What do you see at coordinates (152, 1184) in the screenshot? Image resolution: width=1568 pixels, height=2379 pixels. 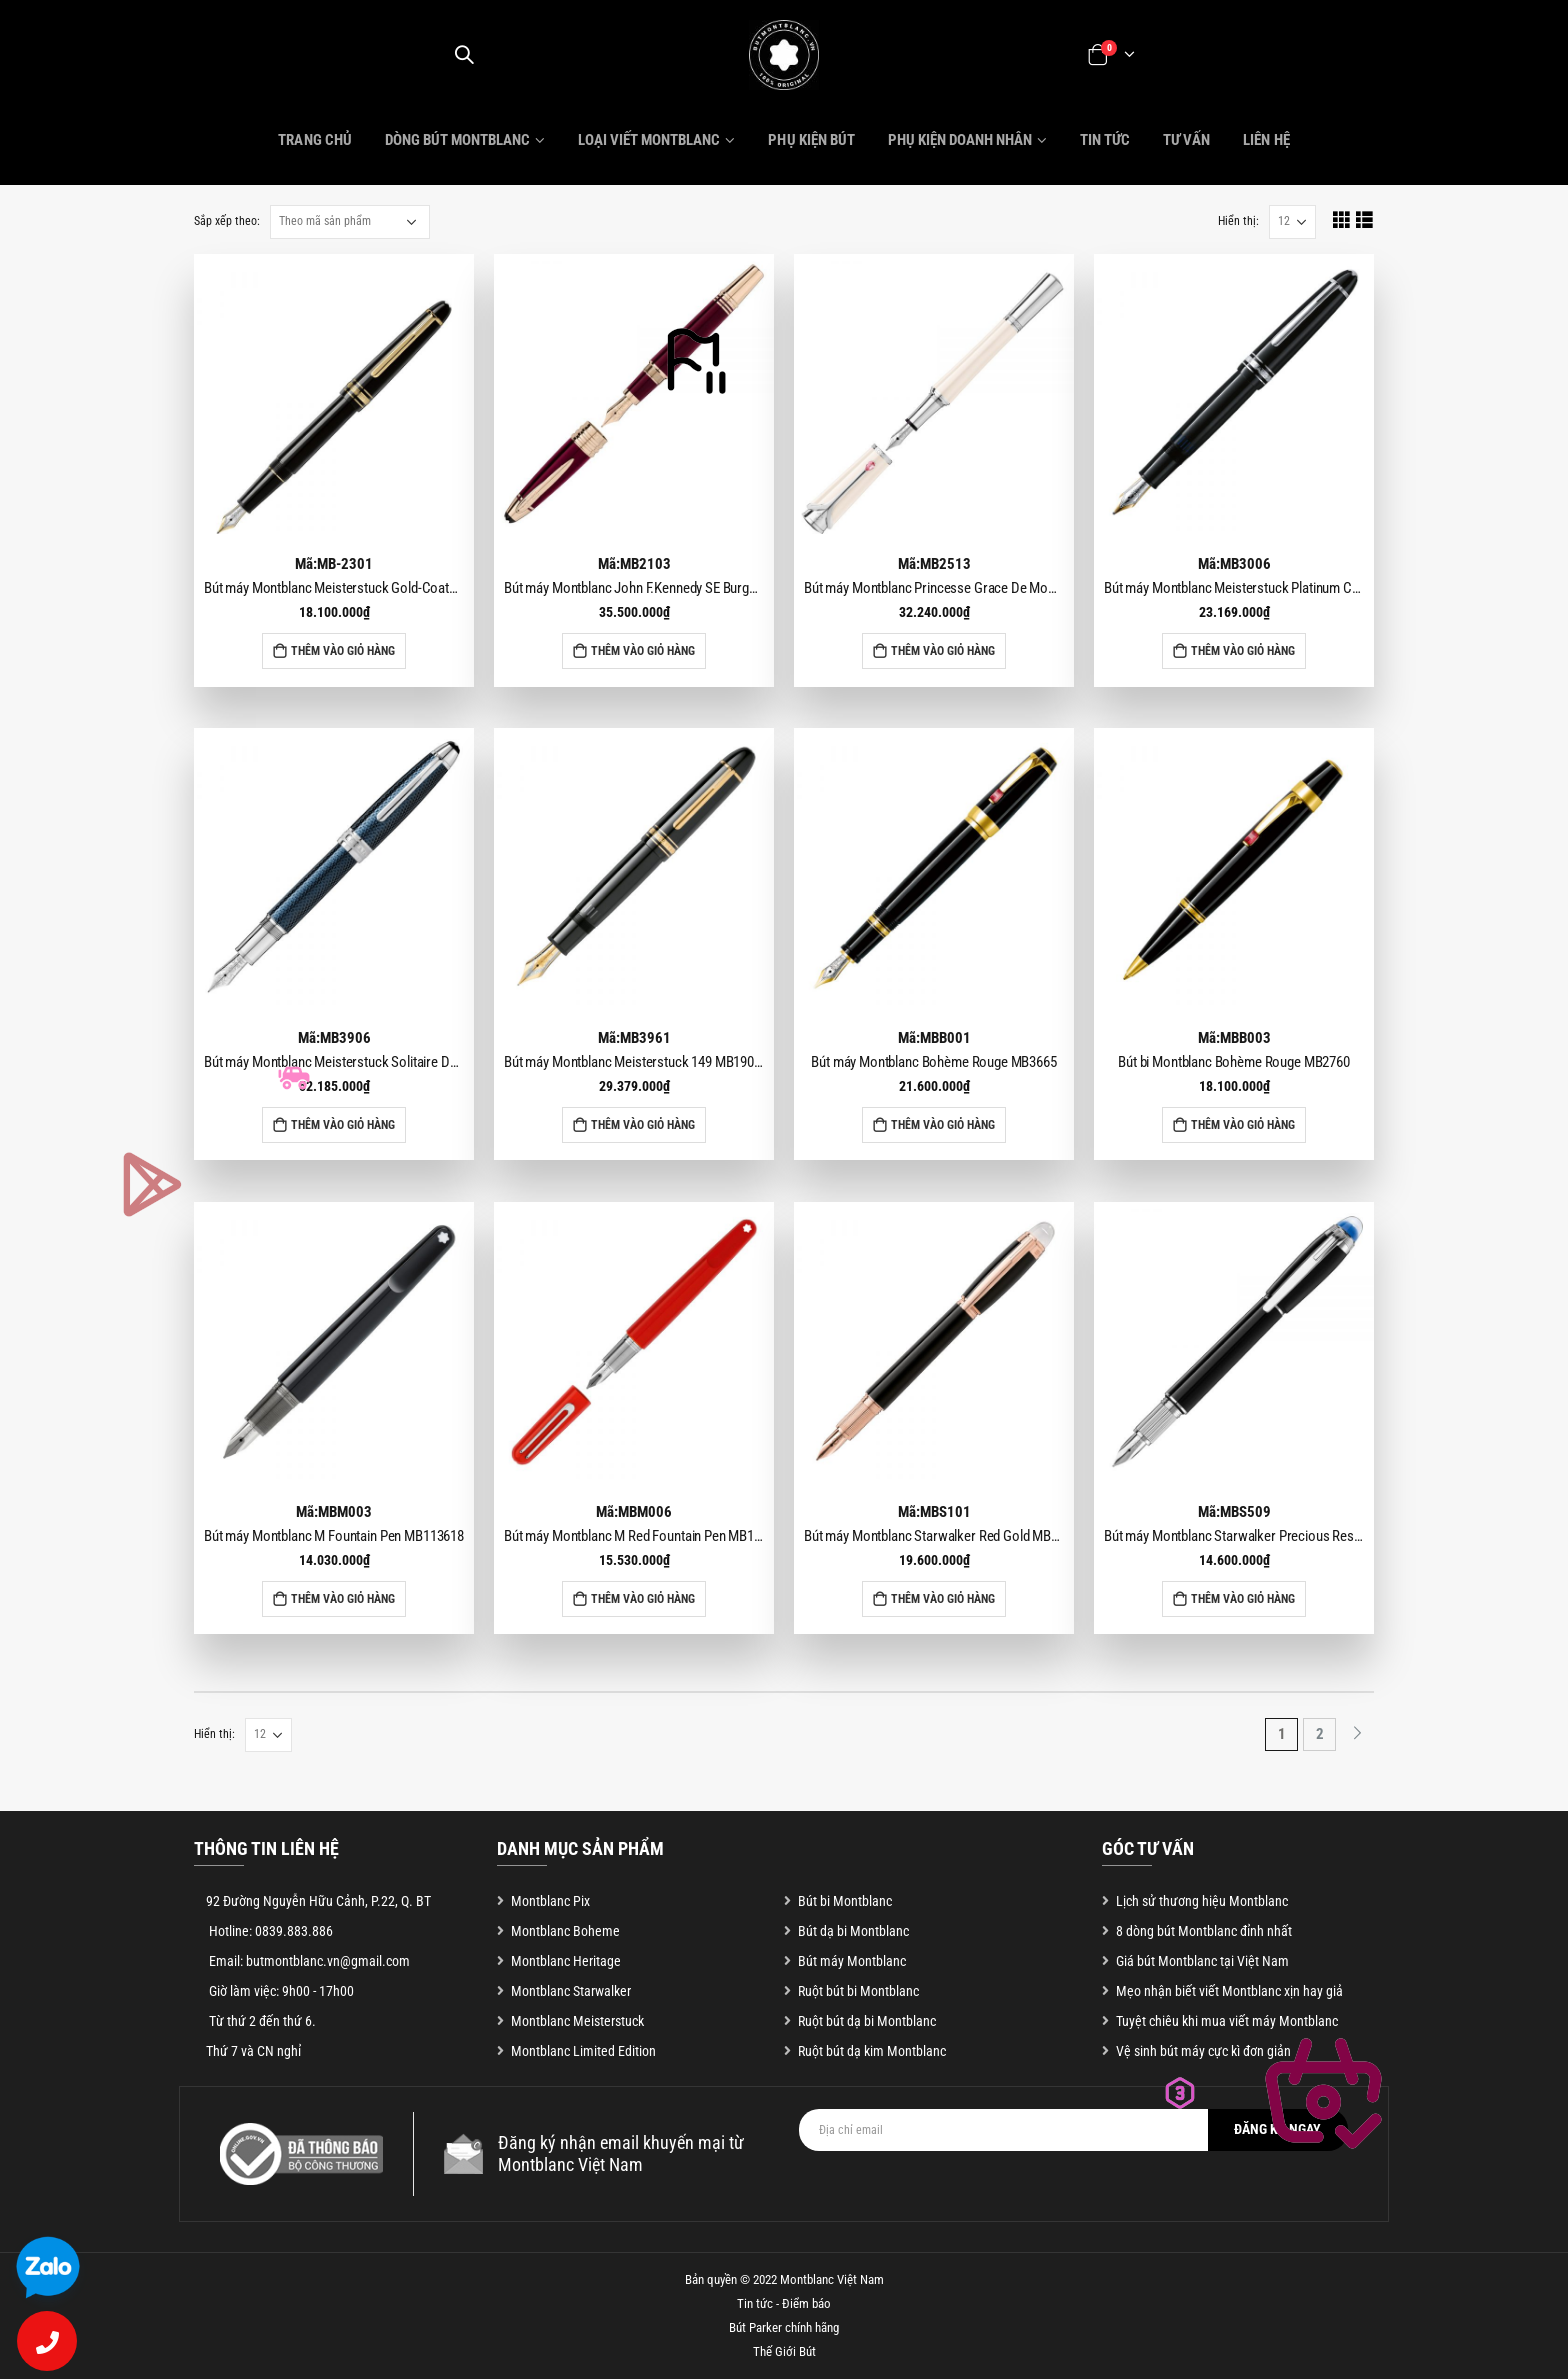 I see `open google play store` at bounding box center [152, 1184].